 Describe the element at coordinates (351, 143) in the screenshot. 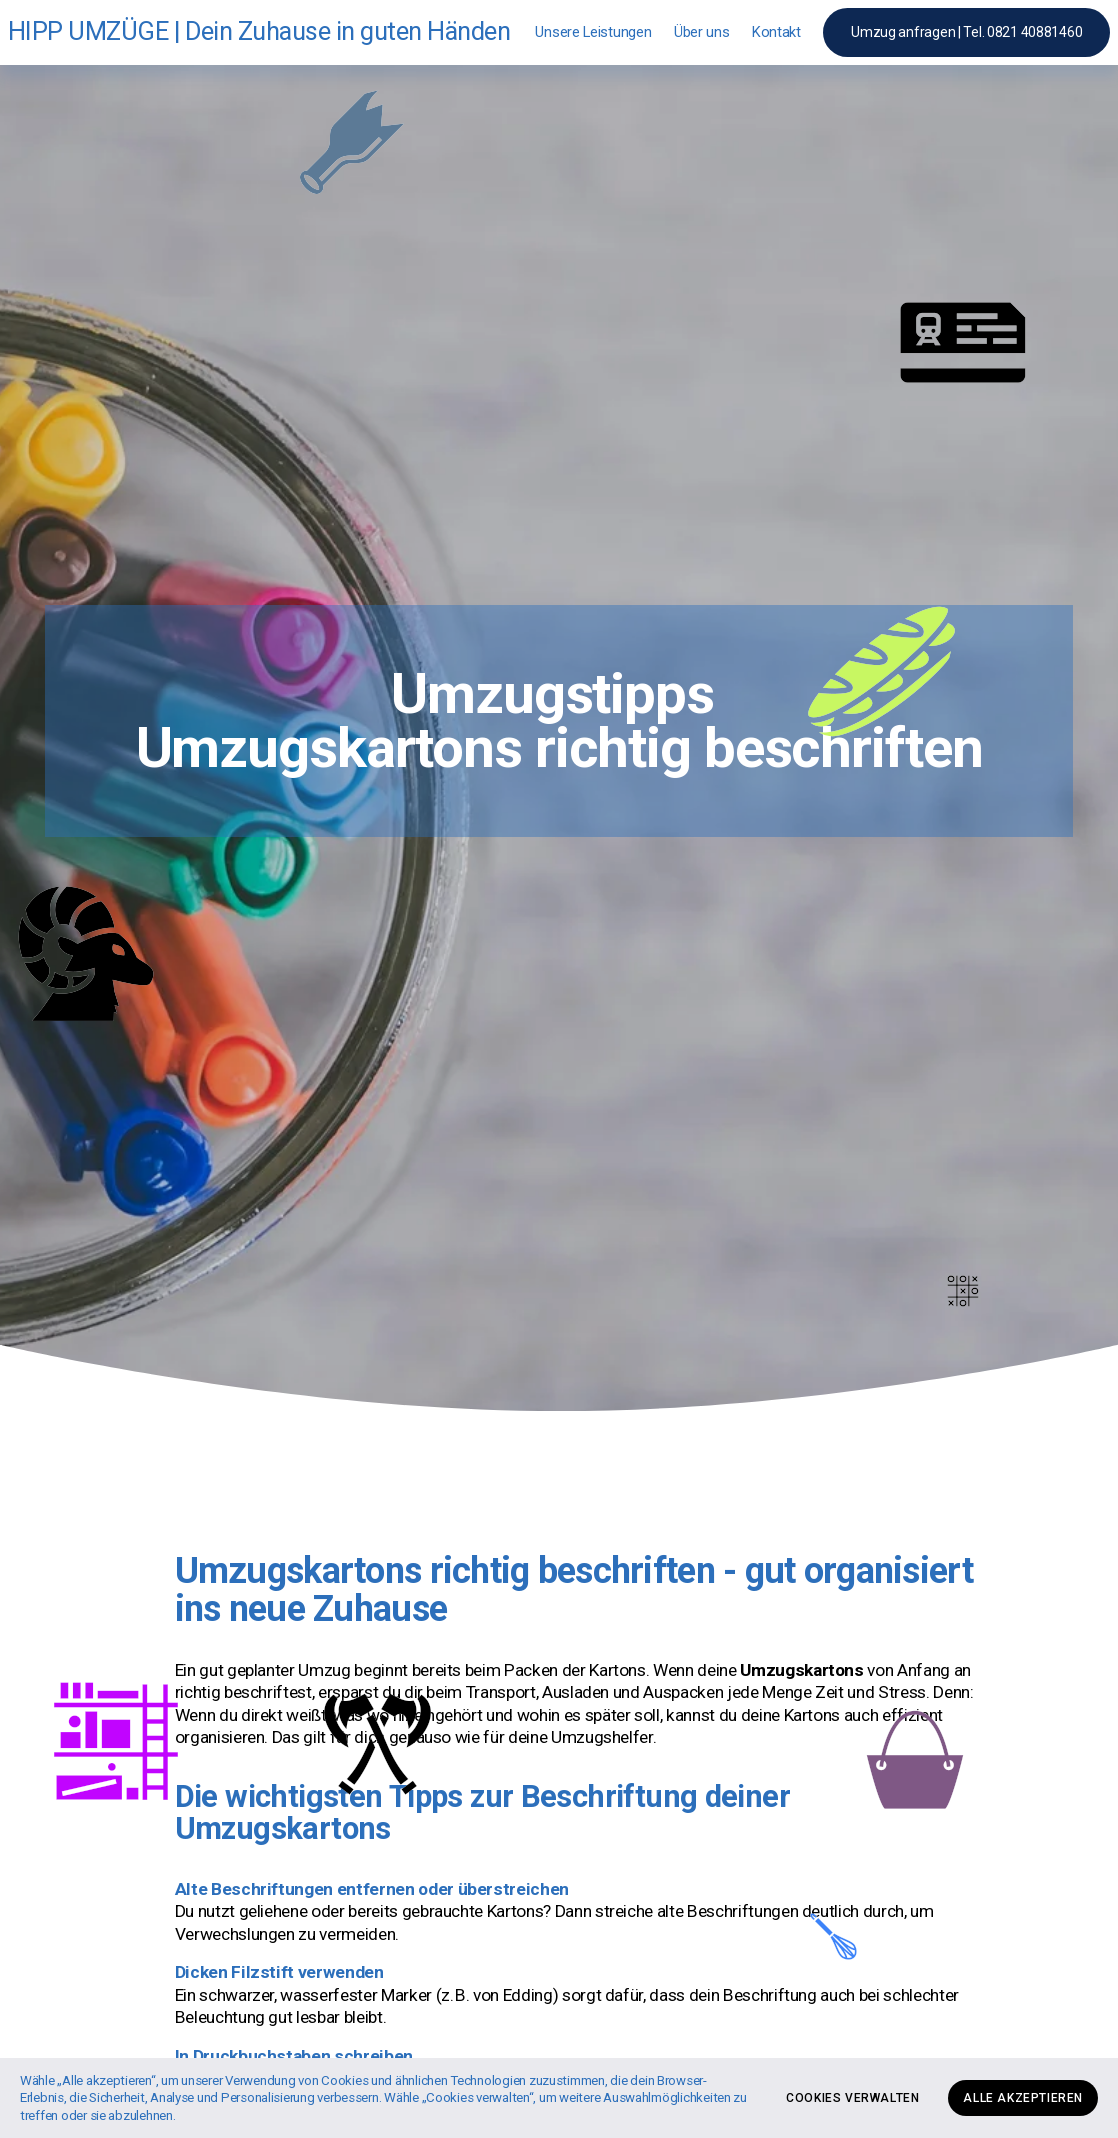

I see `indicates a broken or damaged item` at that location.